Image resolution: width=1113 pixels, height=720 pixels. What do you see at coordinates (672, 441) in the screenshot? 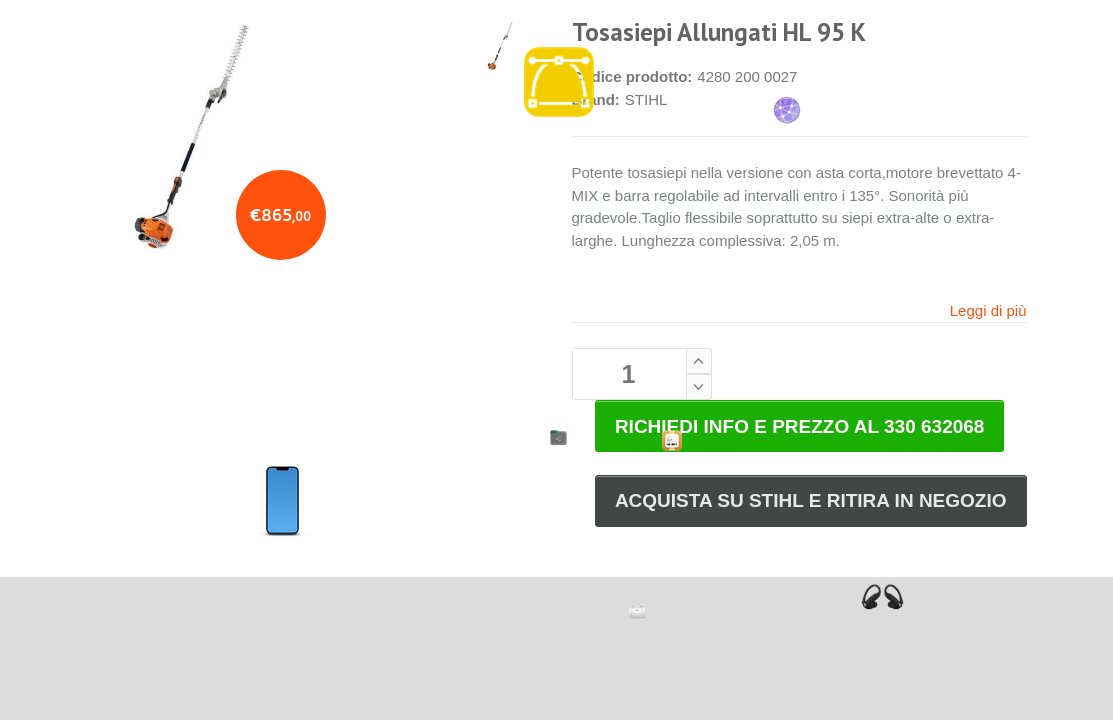
I see `an alpm package file used by arch linux package manager` at bounding box center [672, 441].